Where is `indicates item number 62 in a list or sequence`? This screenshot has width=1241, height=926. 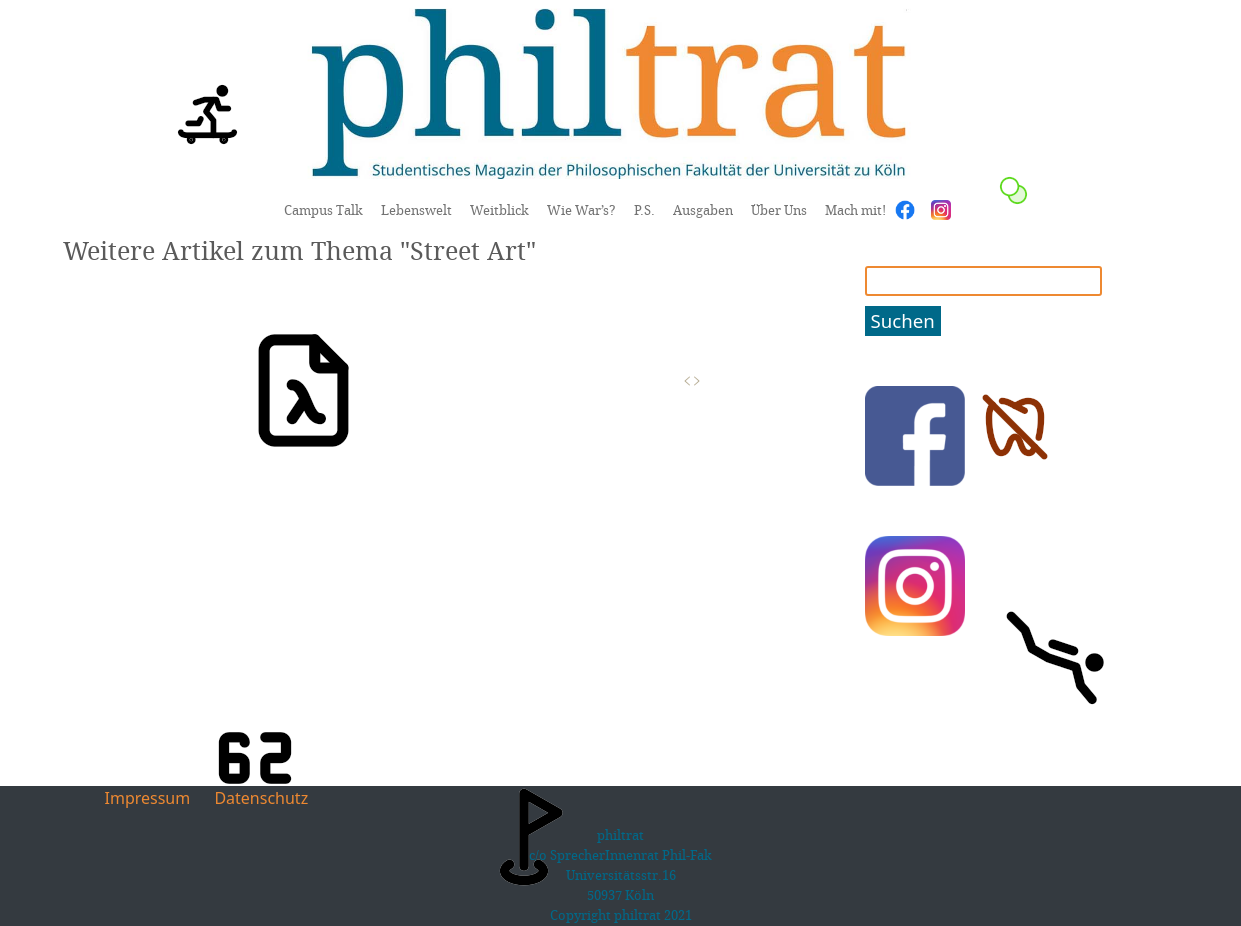 indicates item number 62 in a list or sequence is located at coordinates (255, 758).